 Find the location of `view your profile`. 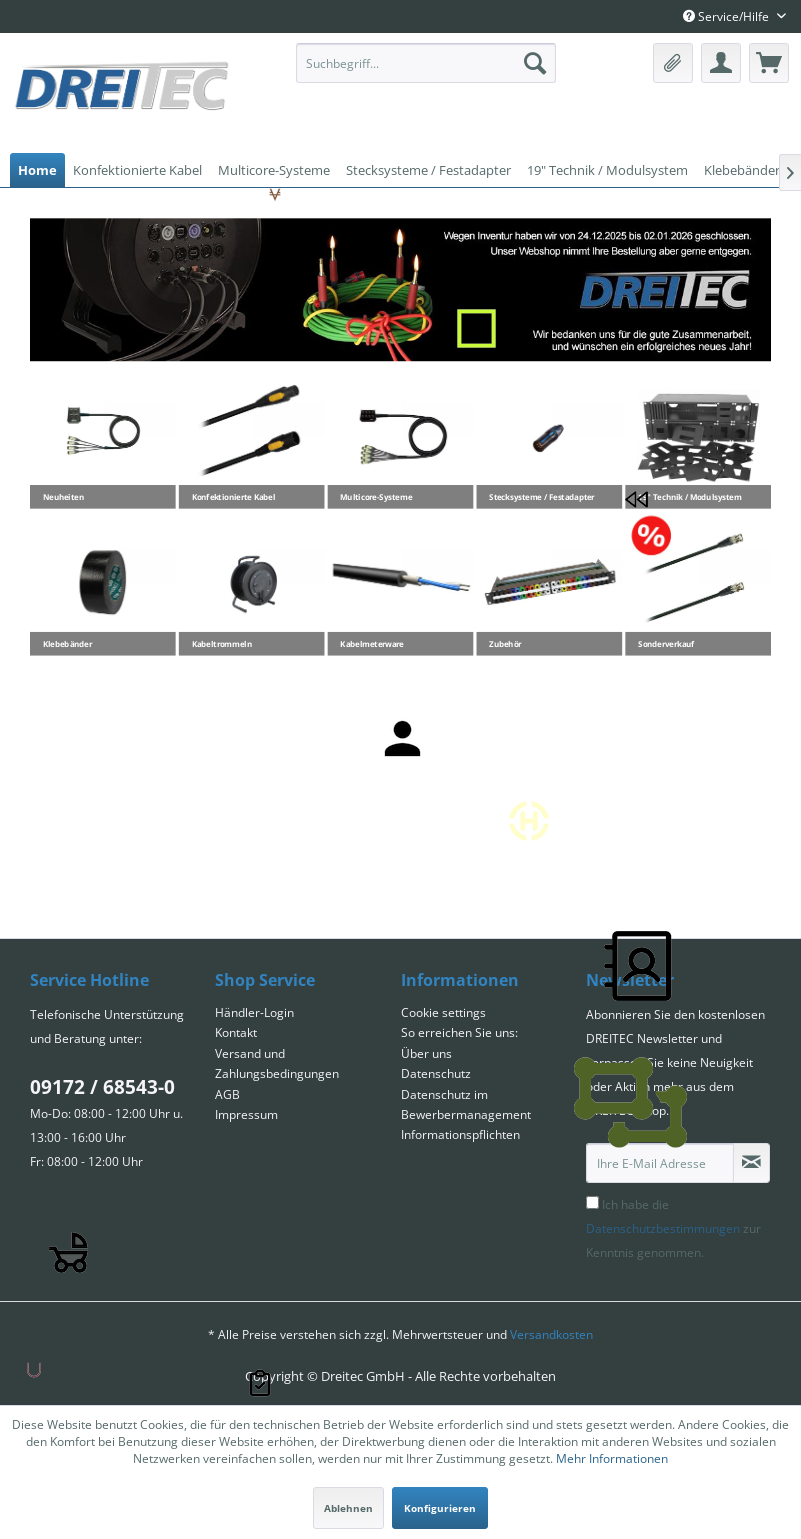

view your profile is located at coordinates (402, 738).